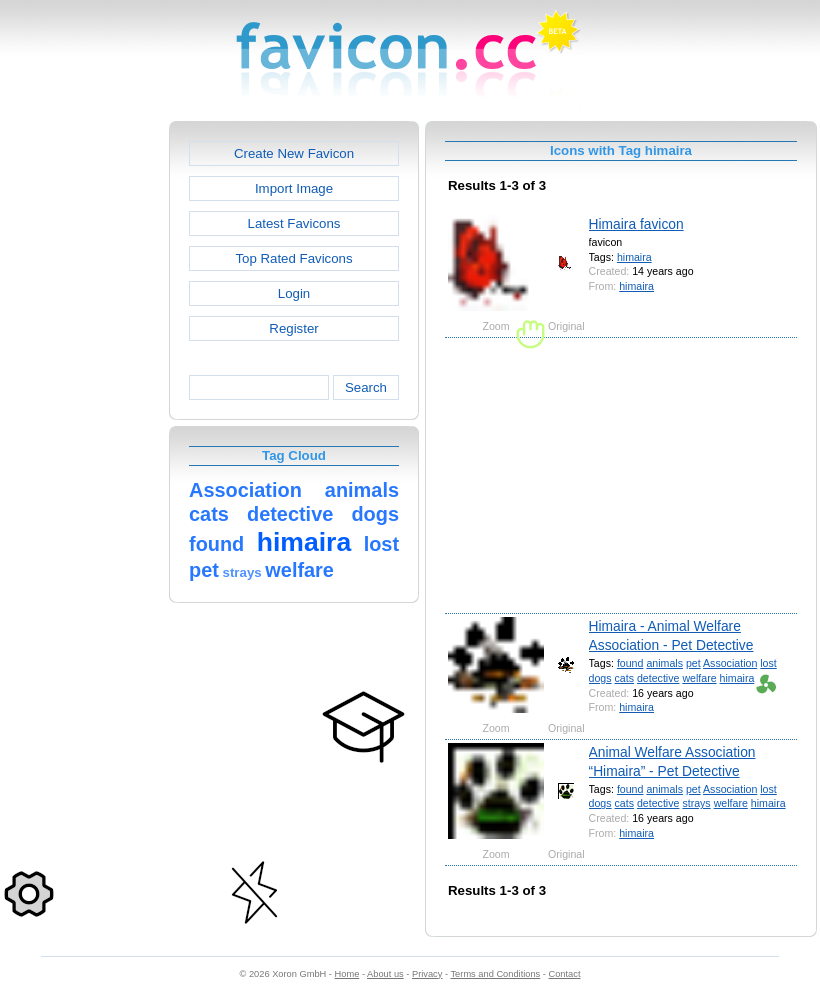 Image resolution: width=820 pixels, height=992 pixels. Describe the element at coordinates (530, 330) in the screenshot. I see `drag to reorder or move an item` at that location.